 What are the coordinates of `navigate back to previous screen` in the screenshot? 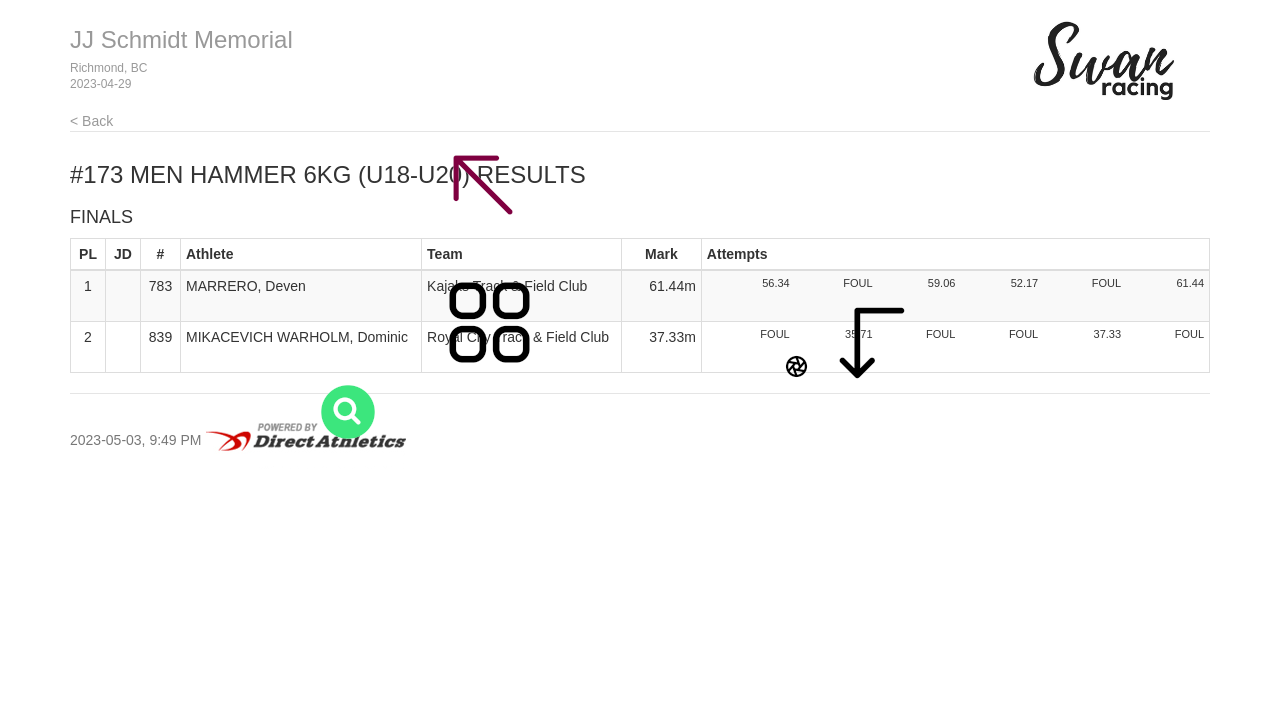 It's located at (483, 185).